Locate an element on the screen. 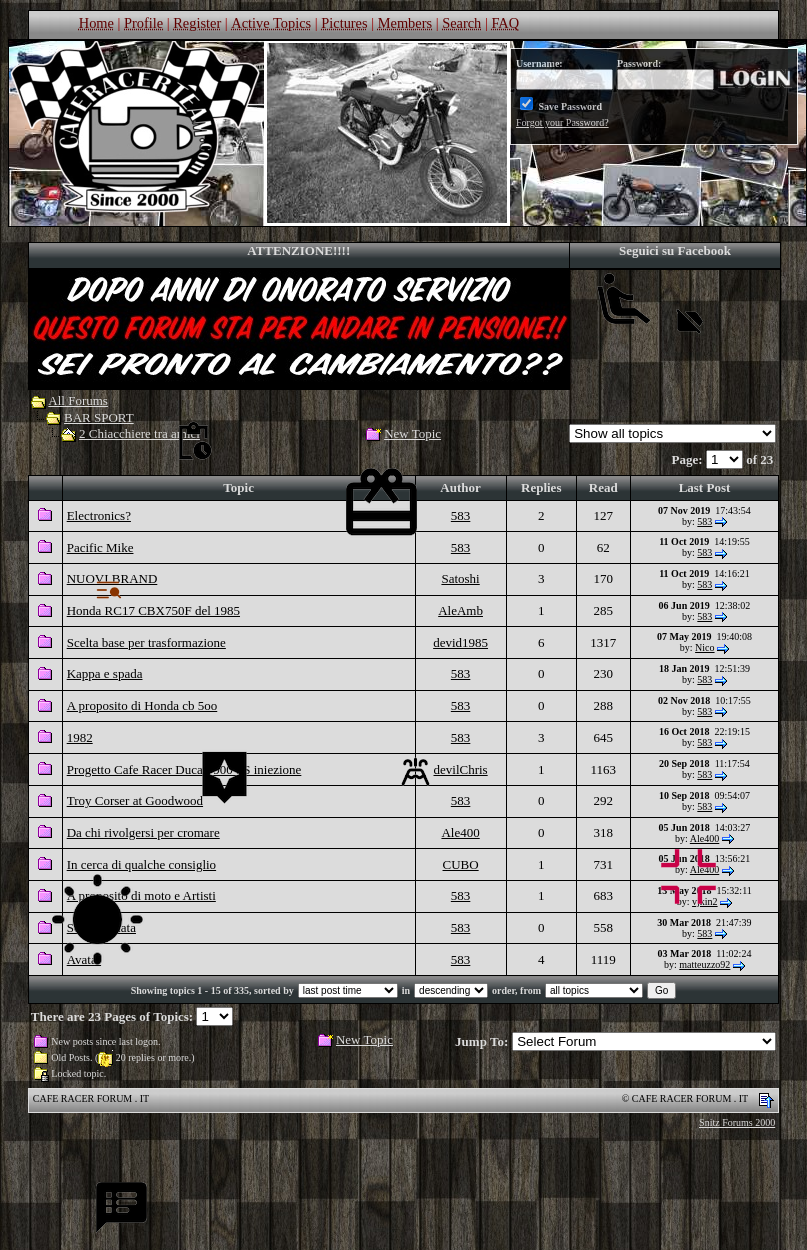  toggle light mode or bright display is located at coordinates (97, 921).